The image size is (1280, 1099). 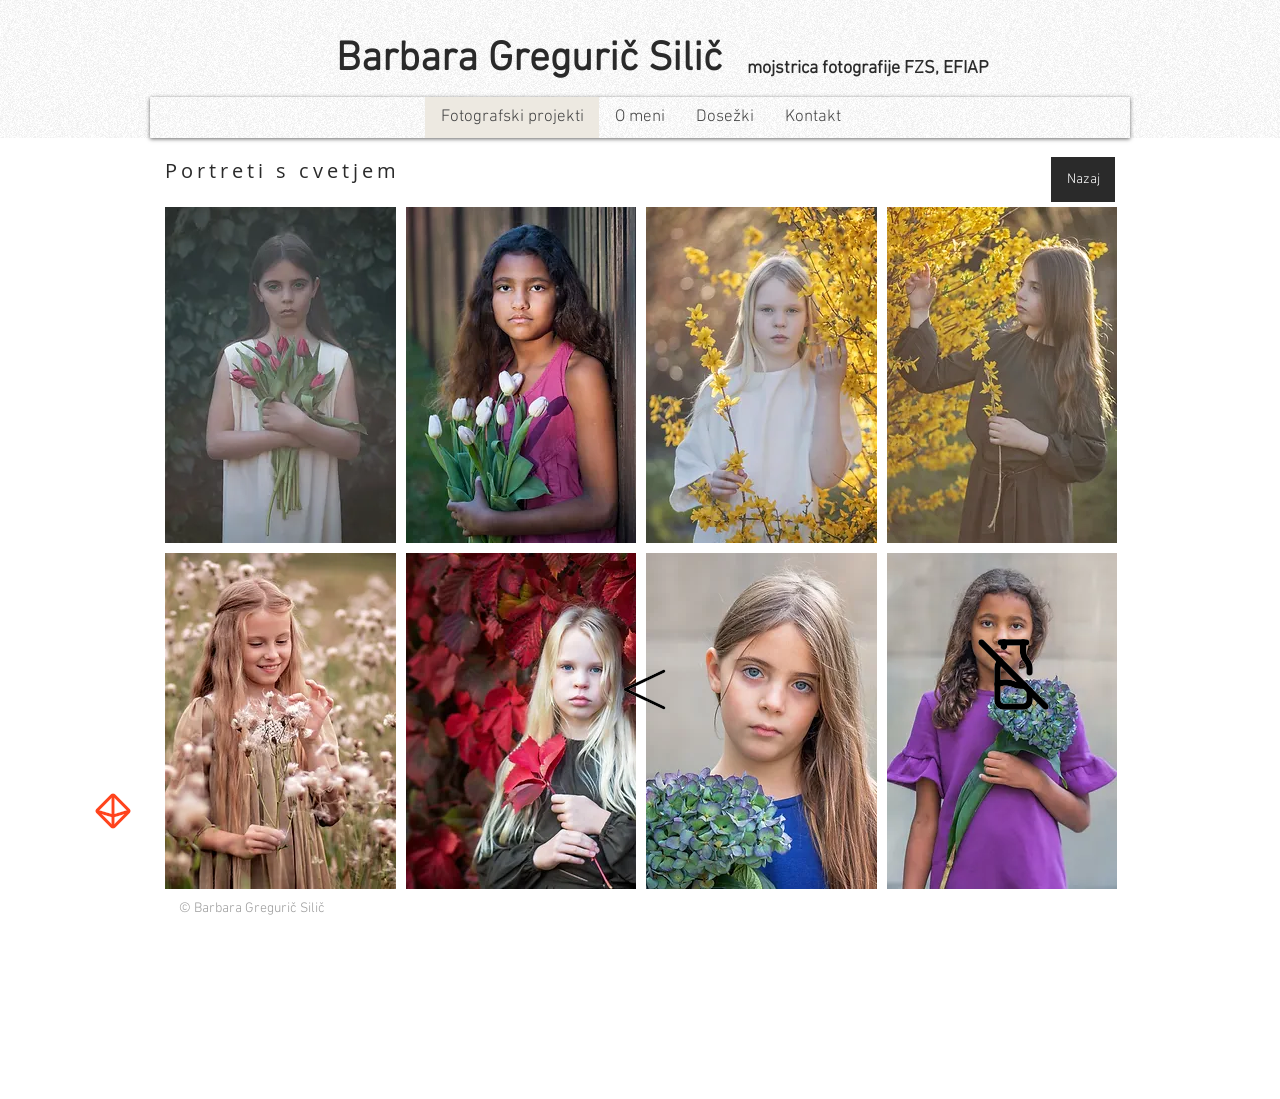 I want to click on indicates dairy-free or no milk option, so click(x=1013, y=674).